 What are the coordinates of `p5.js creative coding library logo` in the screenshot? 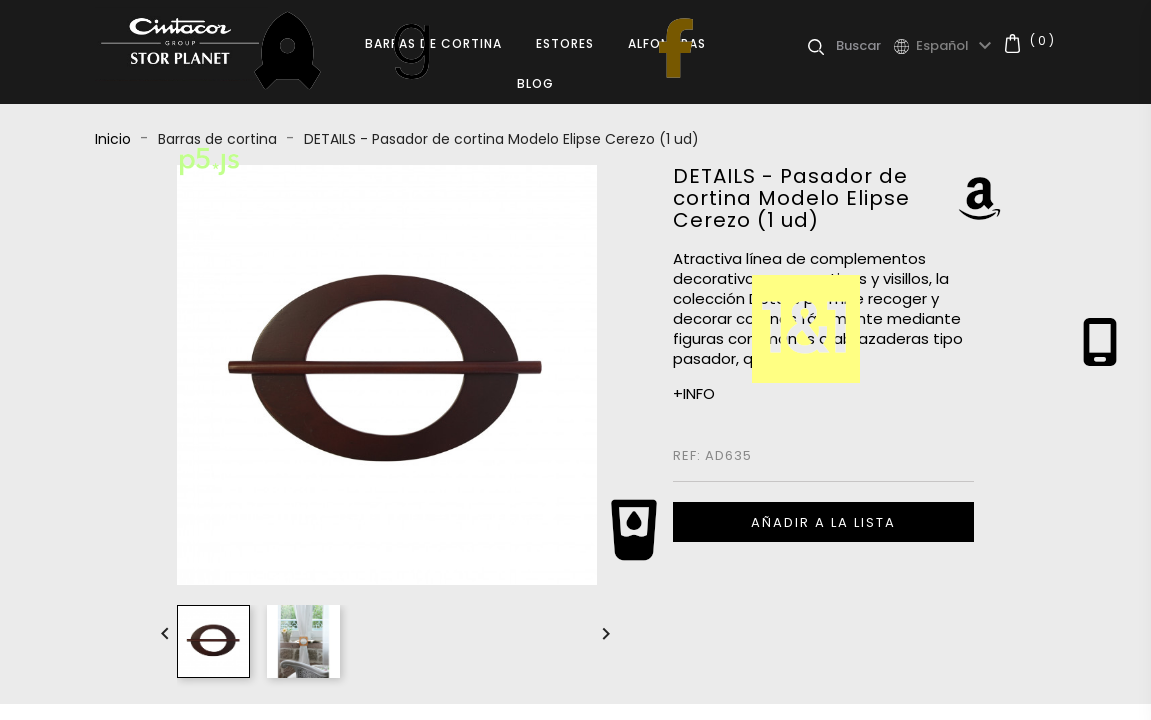 It's located at (209, 161).